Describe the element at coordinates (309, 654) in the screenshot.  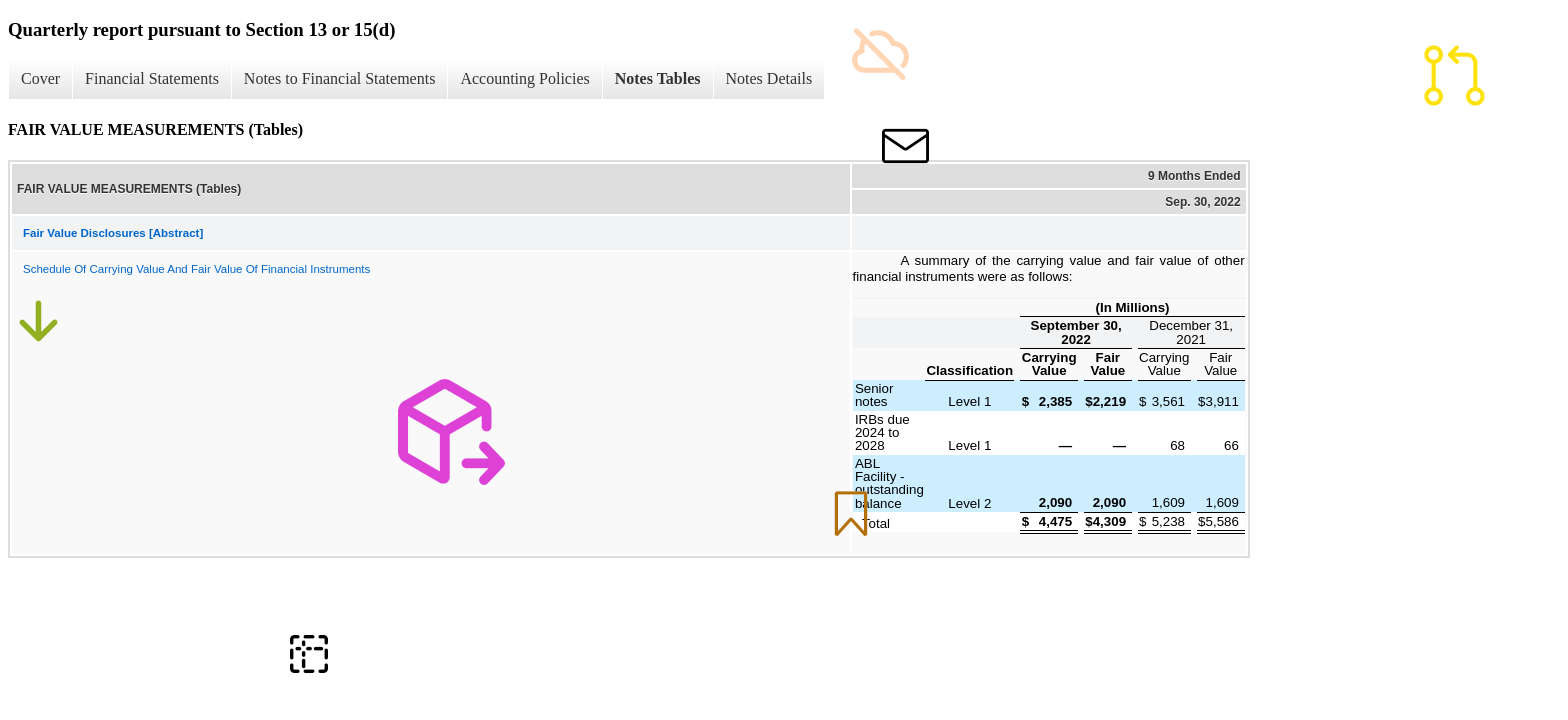
I see `create a new project from template` at that location.